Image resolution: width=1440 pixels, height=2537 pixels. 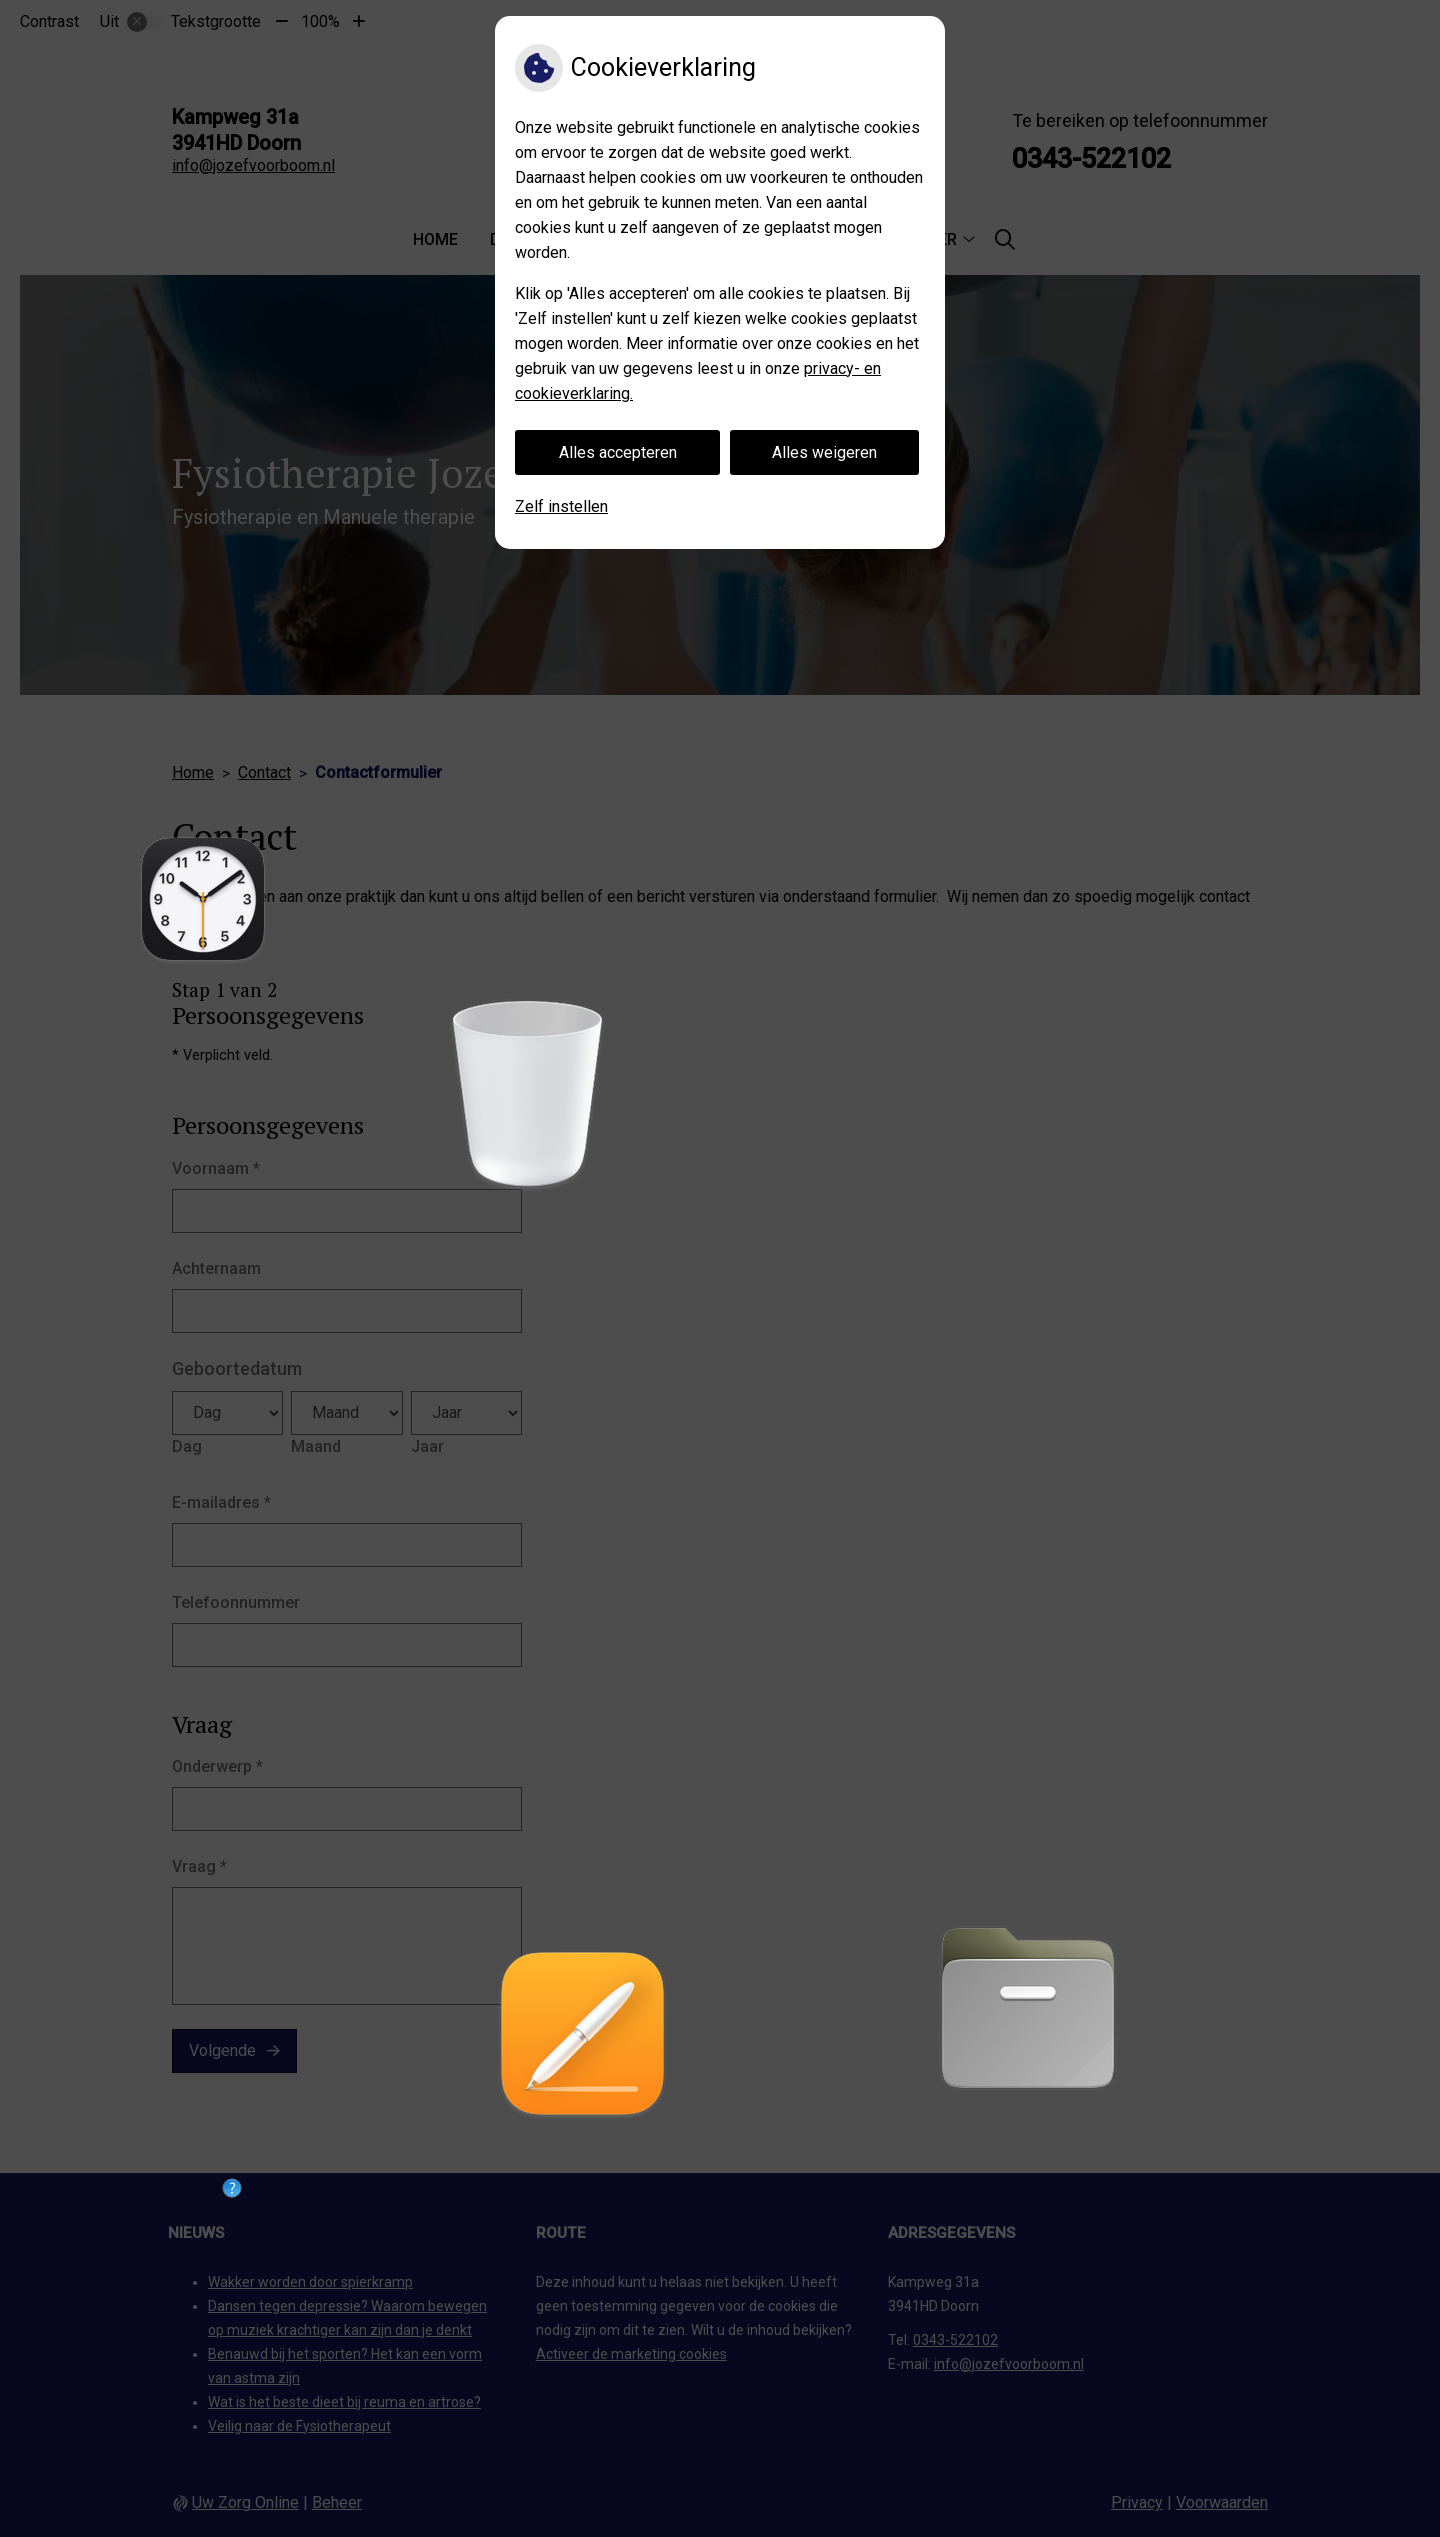 I want to click on open the clock app, so click(x=203, y=899).